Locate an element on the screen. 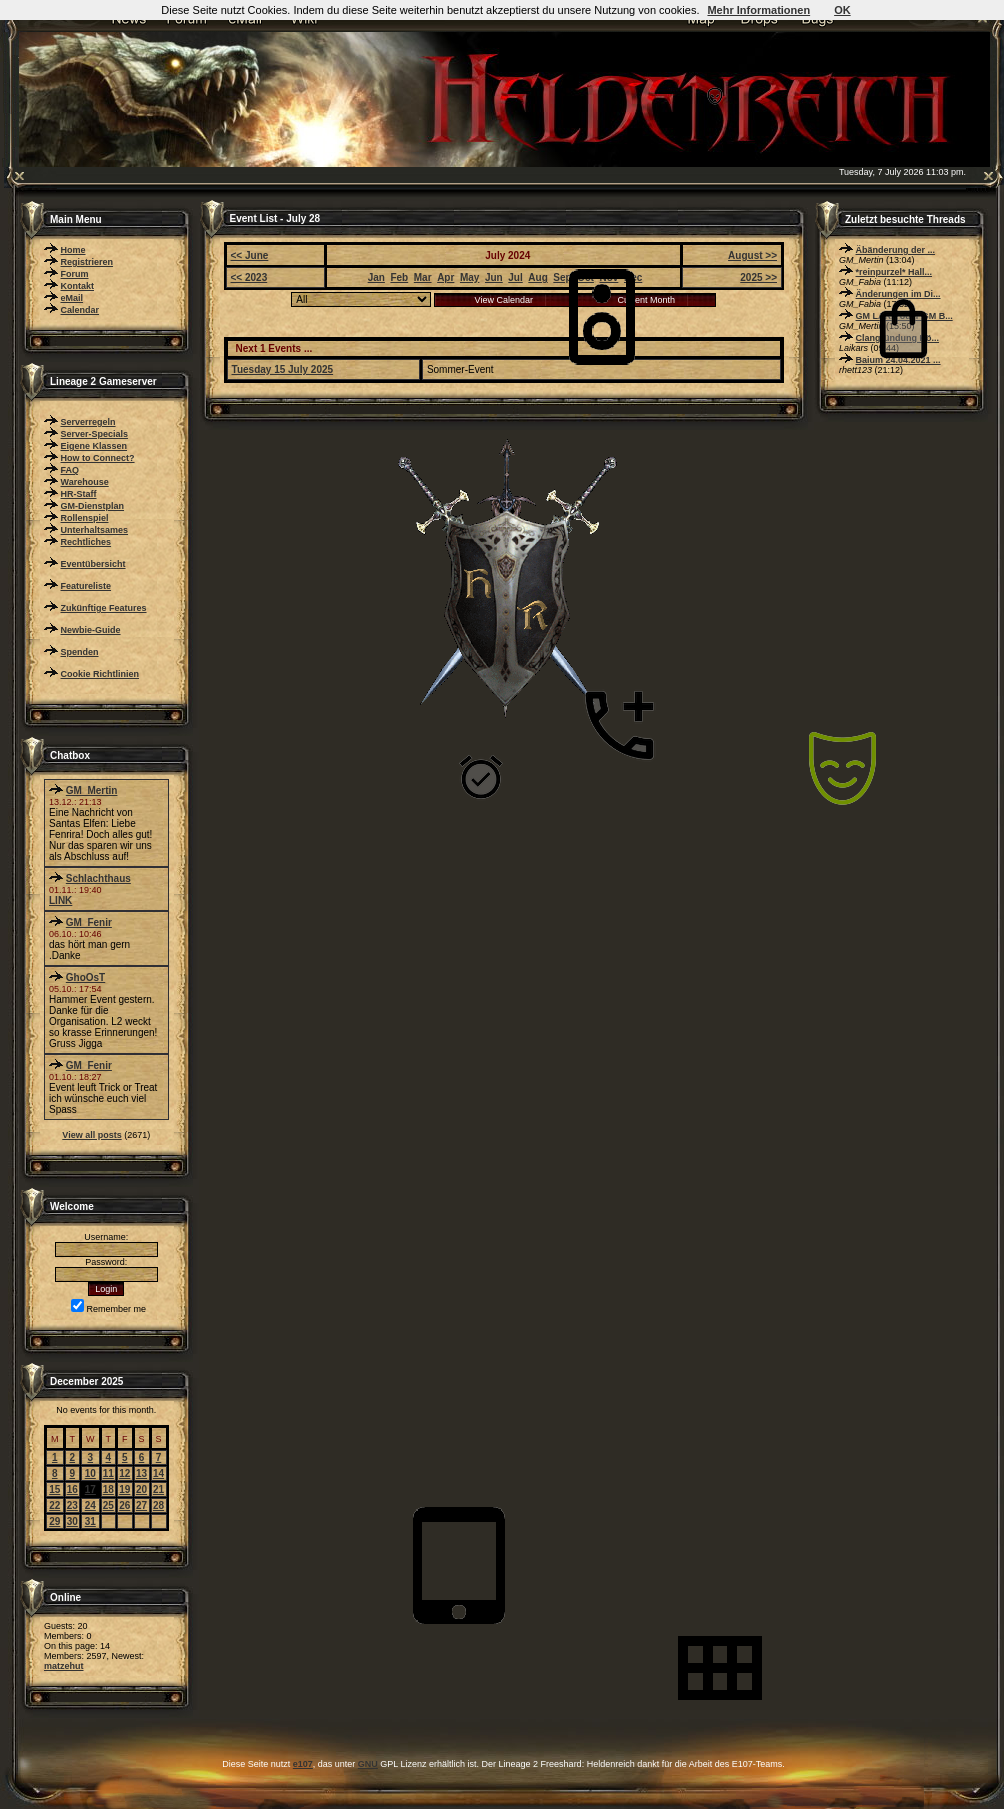 The width and height of the screenshot is (1004, 1809). add a new contact to your phone is located at coordinates (619, 725).